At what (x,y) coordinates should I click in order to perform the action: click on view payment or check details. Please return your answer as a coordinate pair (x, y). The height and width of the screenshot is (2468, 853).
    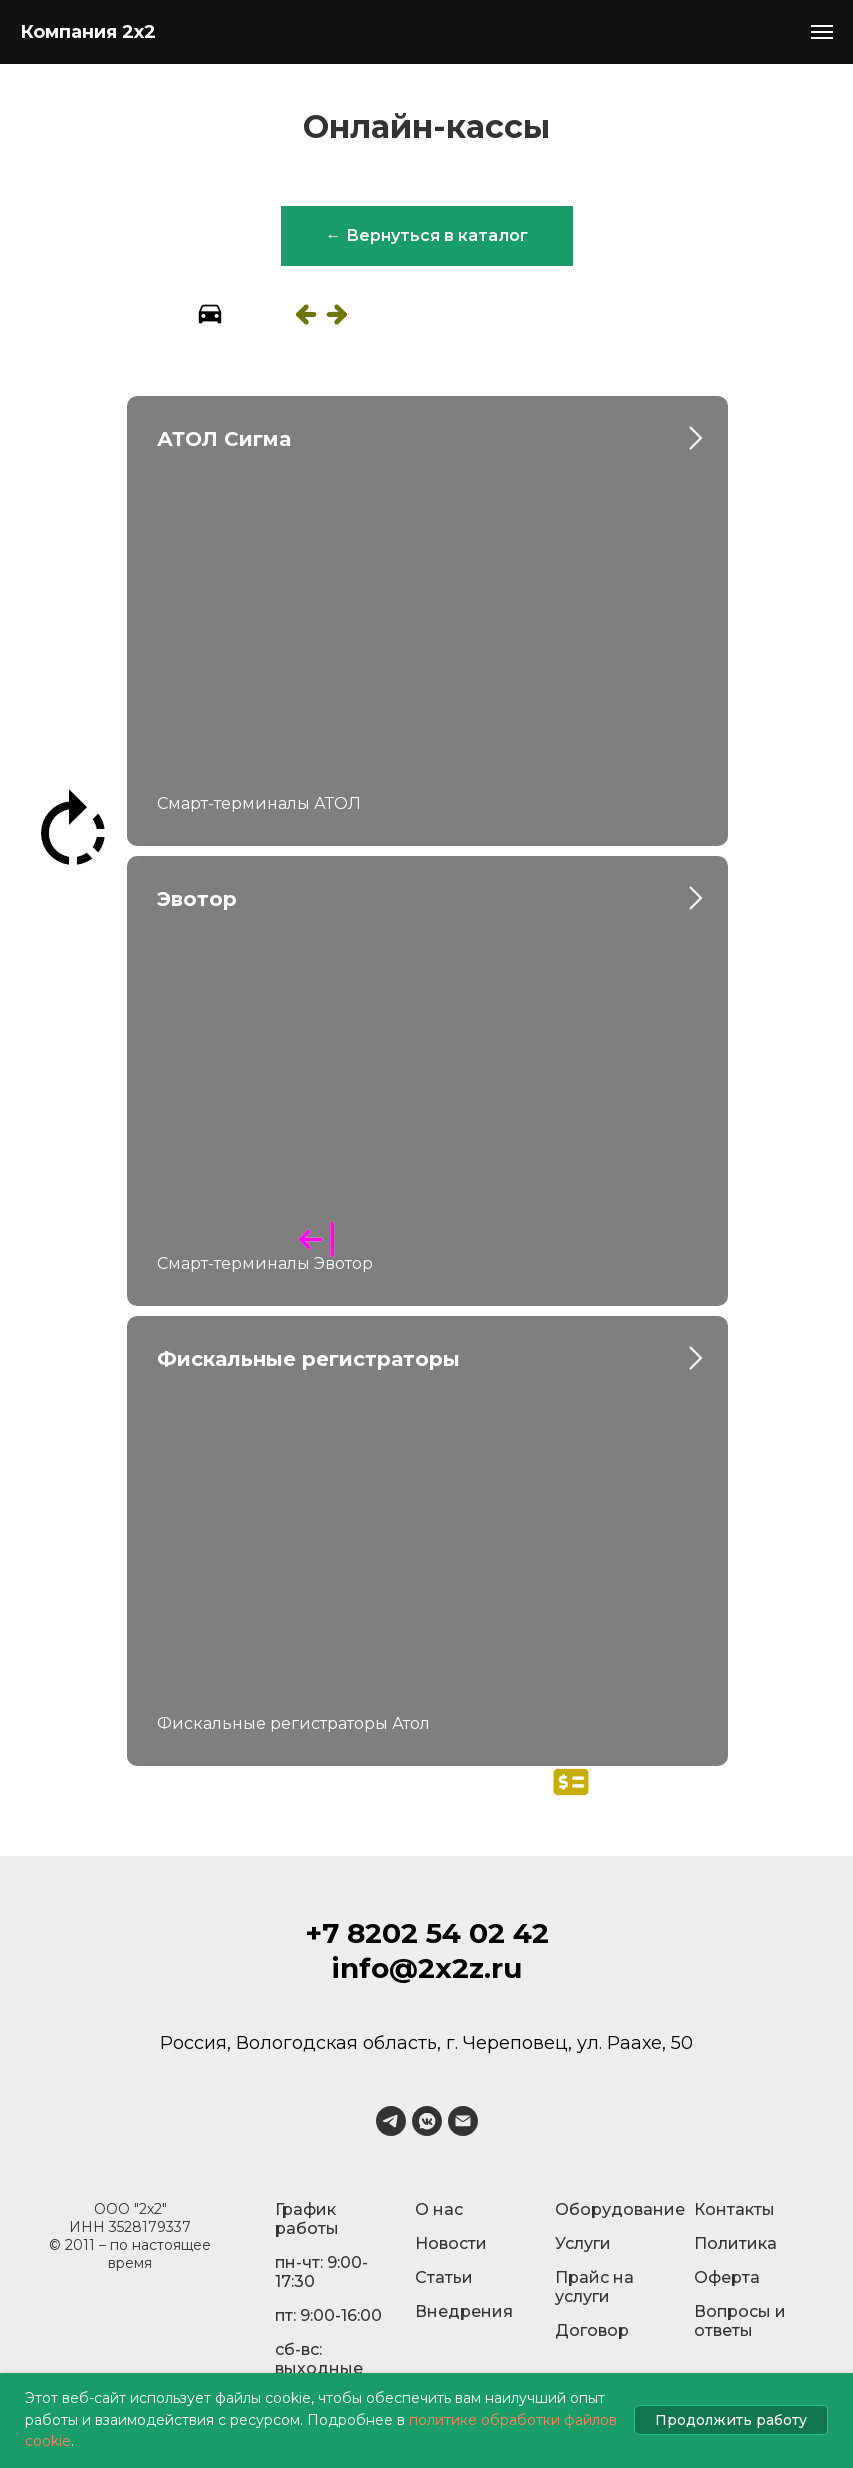
    Looking at the image, I should click on (571, 1782).